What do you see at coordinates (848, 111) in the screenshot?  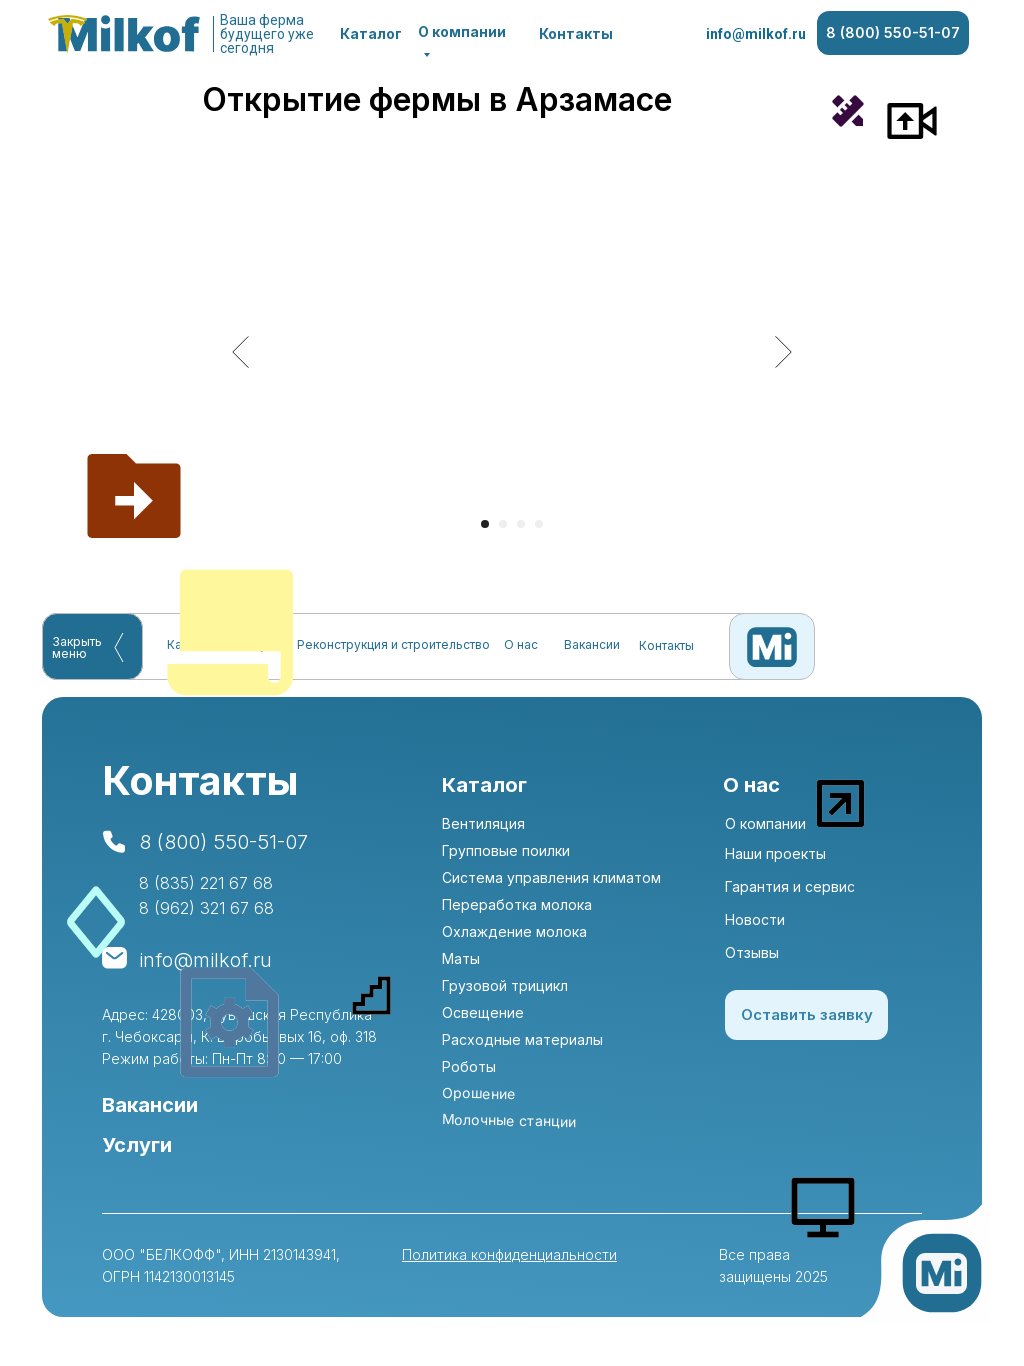 I see `access design tools` at bounding box center [848, 111].